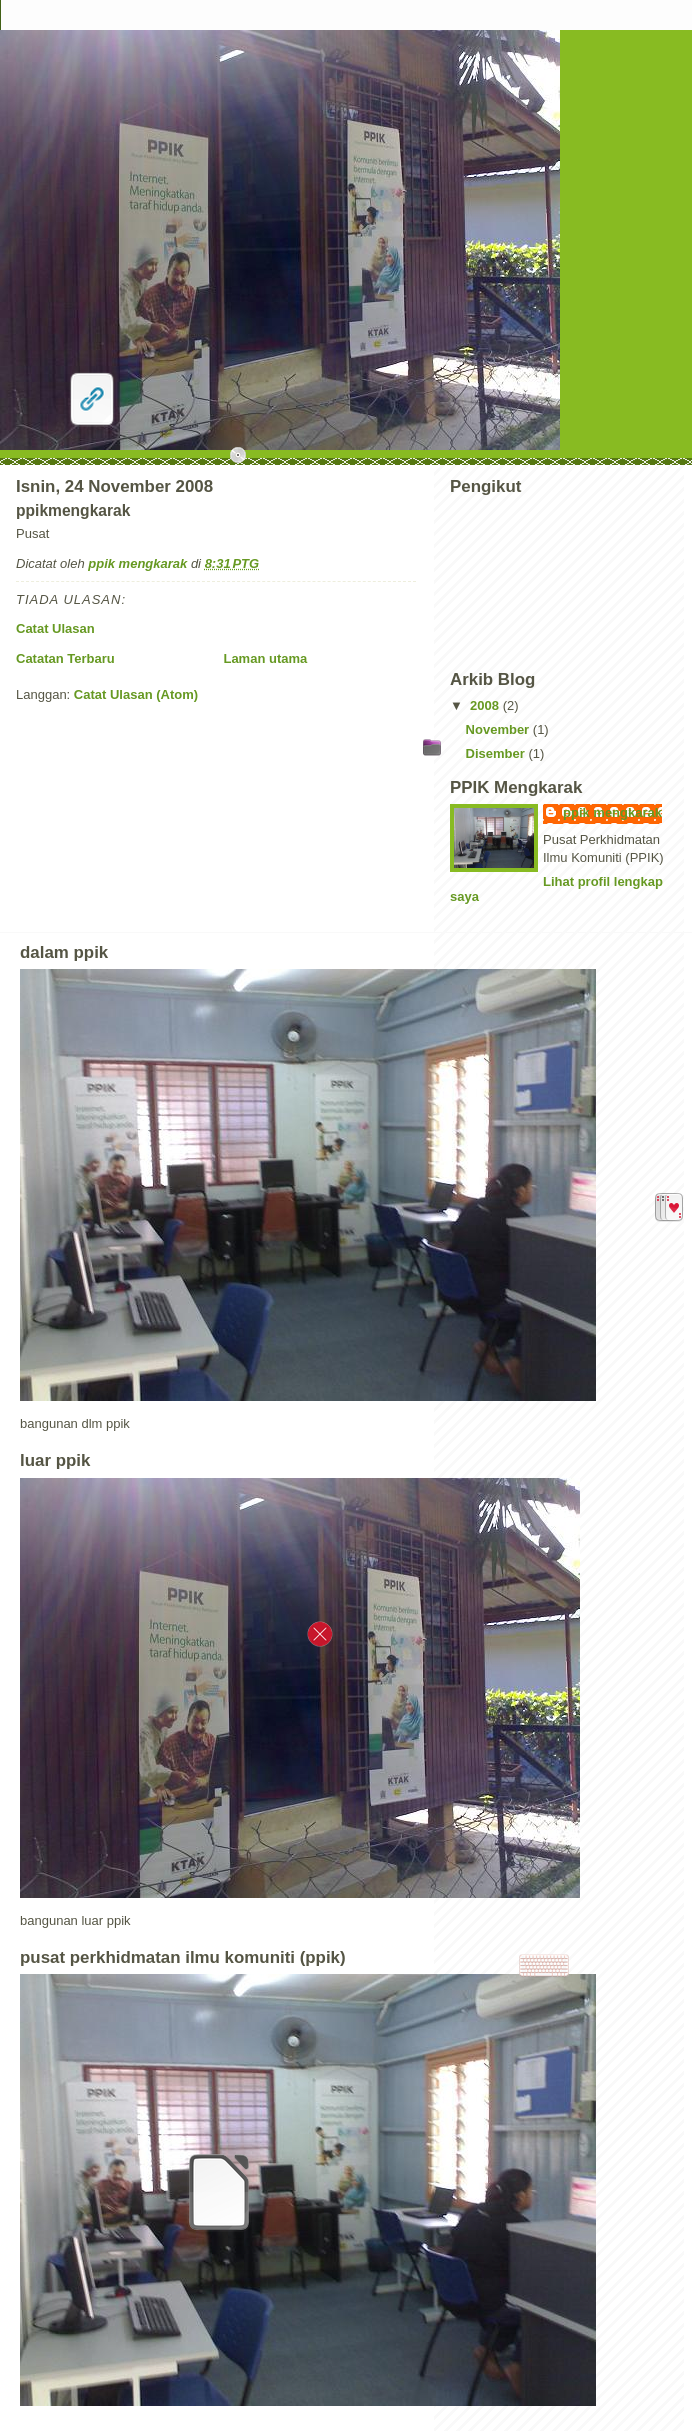 This screenshot has width=692, height=2431. I want to click on bluetooth keyboard connected, so click(544, 1966).